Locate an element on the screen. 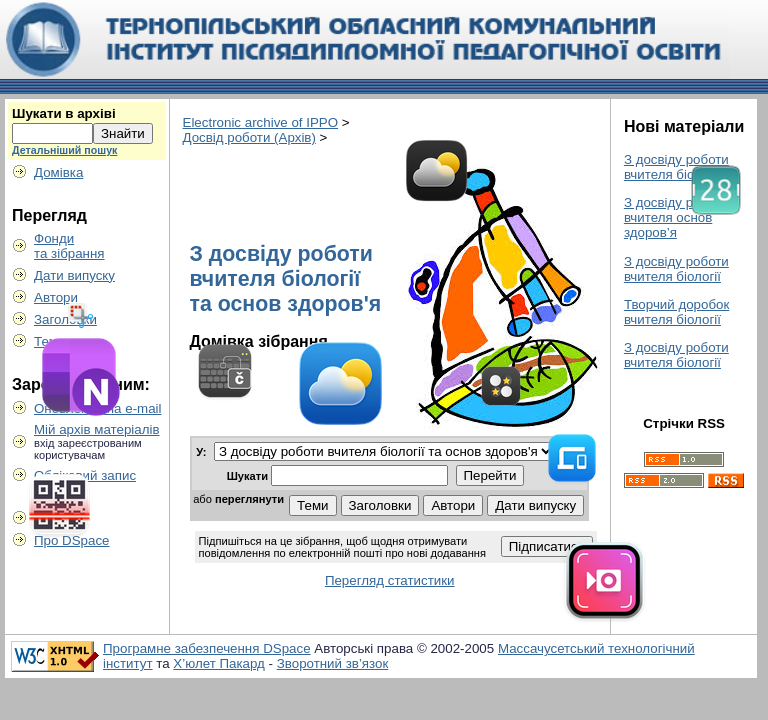  open QR code scanner app is located at coordinates (59, 504).